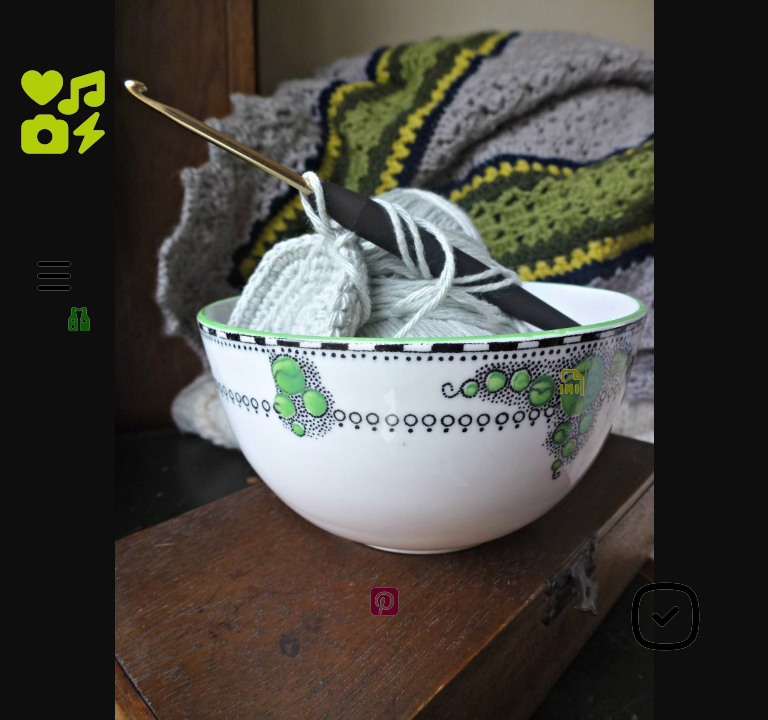 Image resolution: width=768 pixels, height=720 pixels. I want to click on open or view an INI configuration file, so click(572, 382).